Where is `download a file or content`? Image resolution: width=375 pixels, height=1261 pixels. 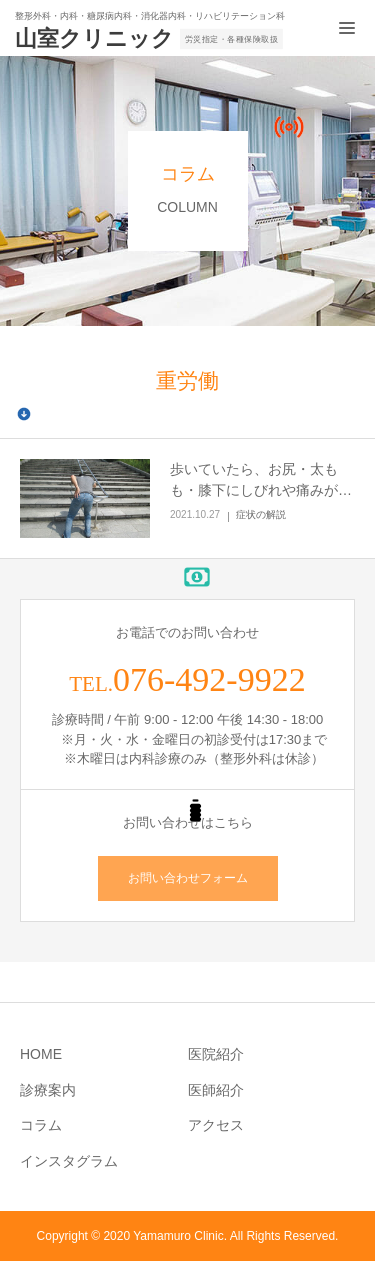
download a file or content is located at coordinates (24, 414).